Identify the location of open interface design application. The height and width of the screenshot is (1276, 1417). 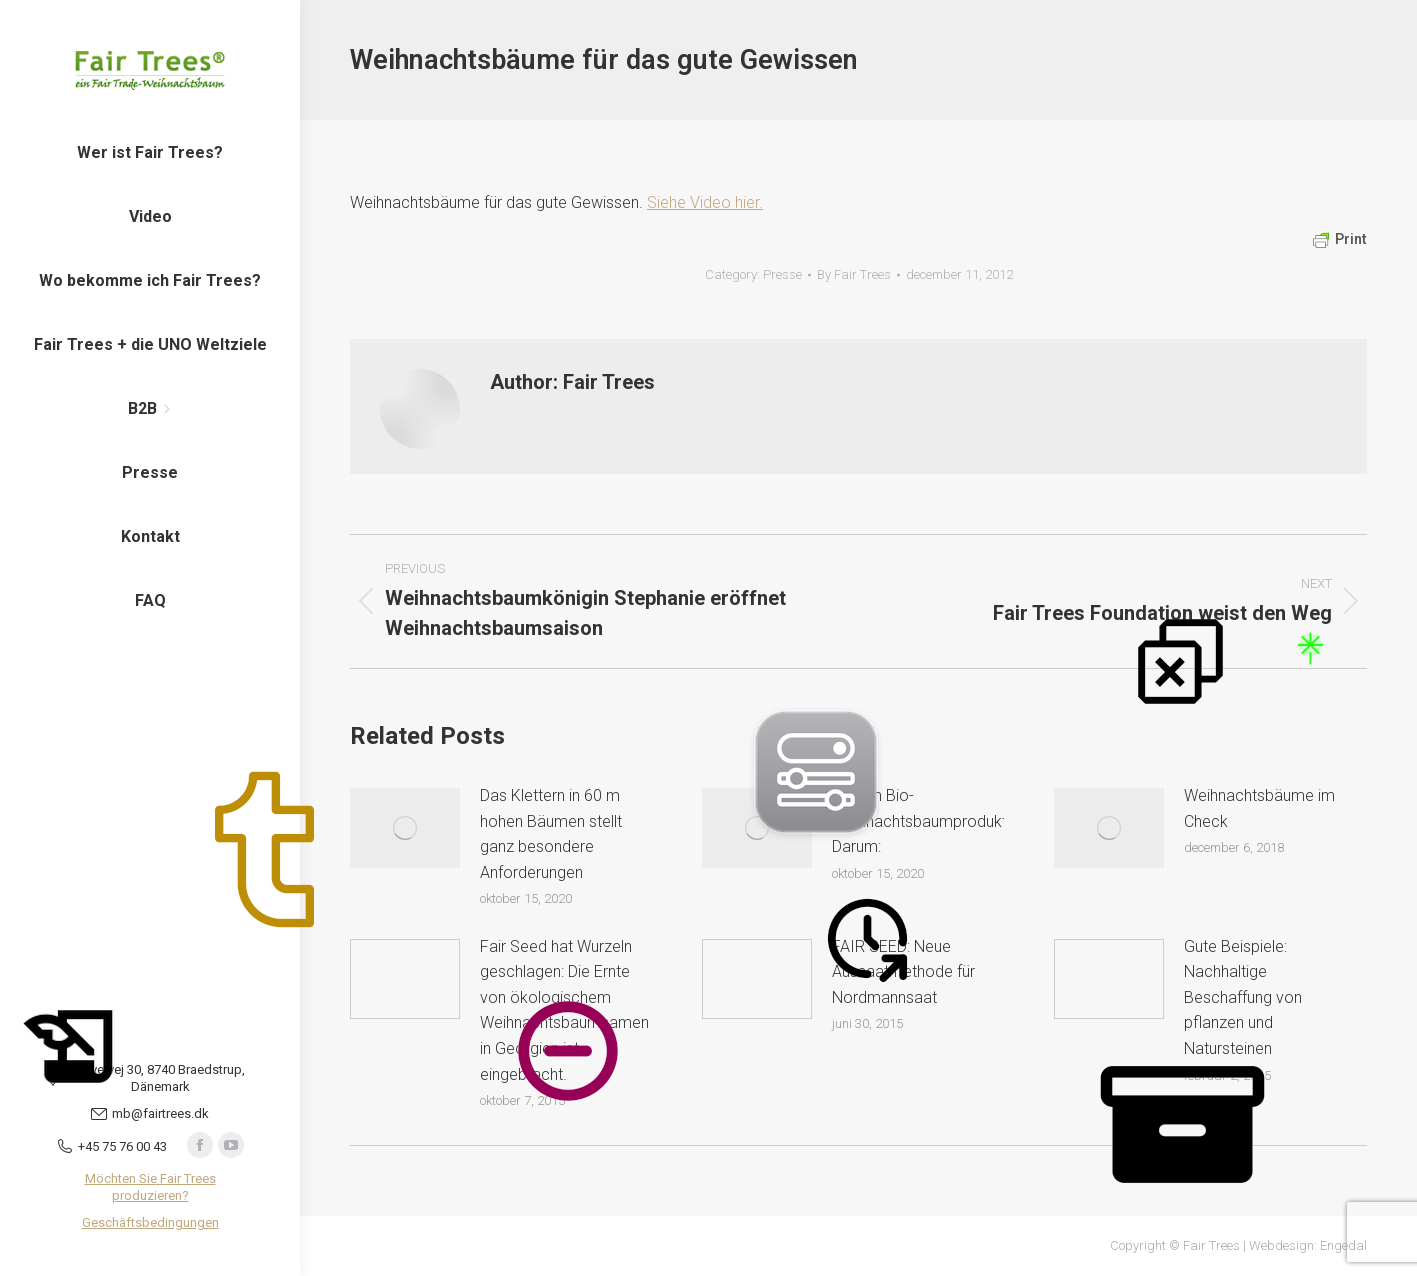
(816, 772).